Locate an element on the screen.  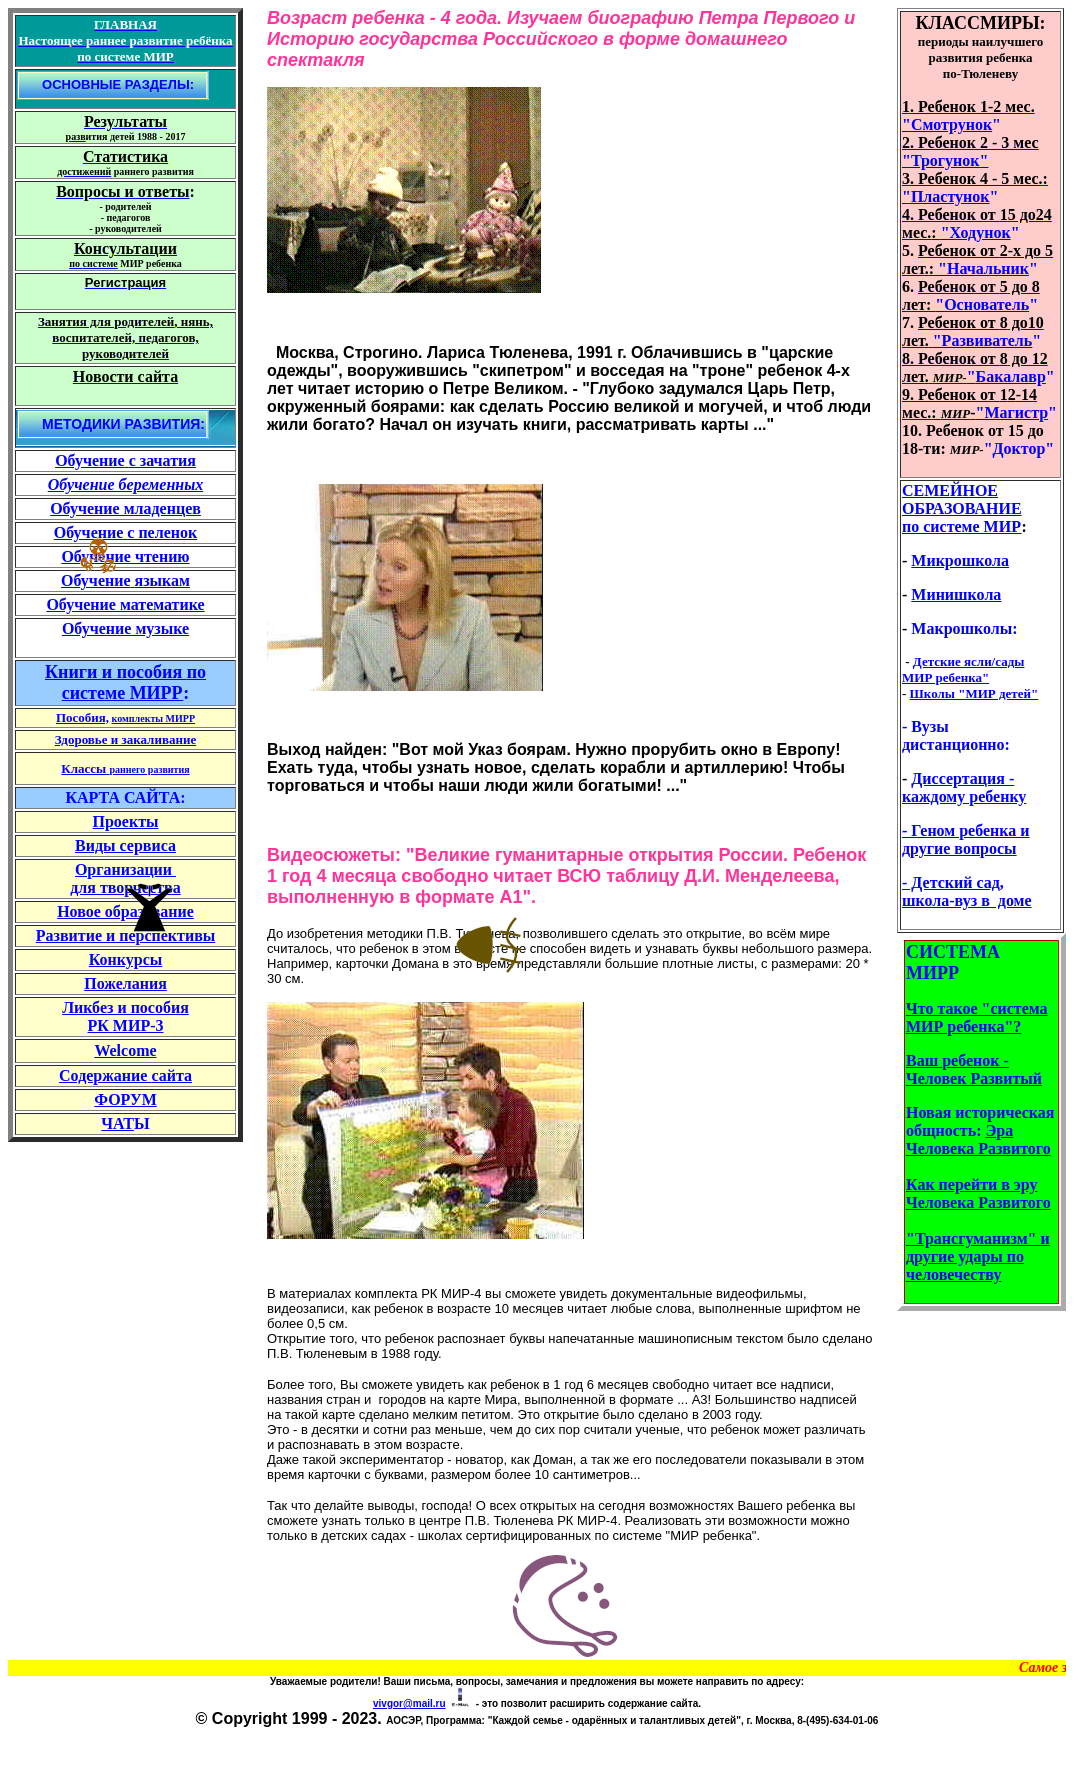
indicates extreme danger or deadly hazard is located at coordinates (98, 556).